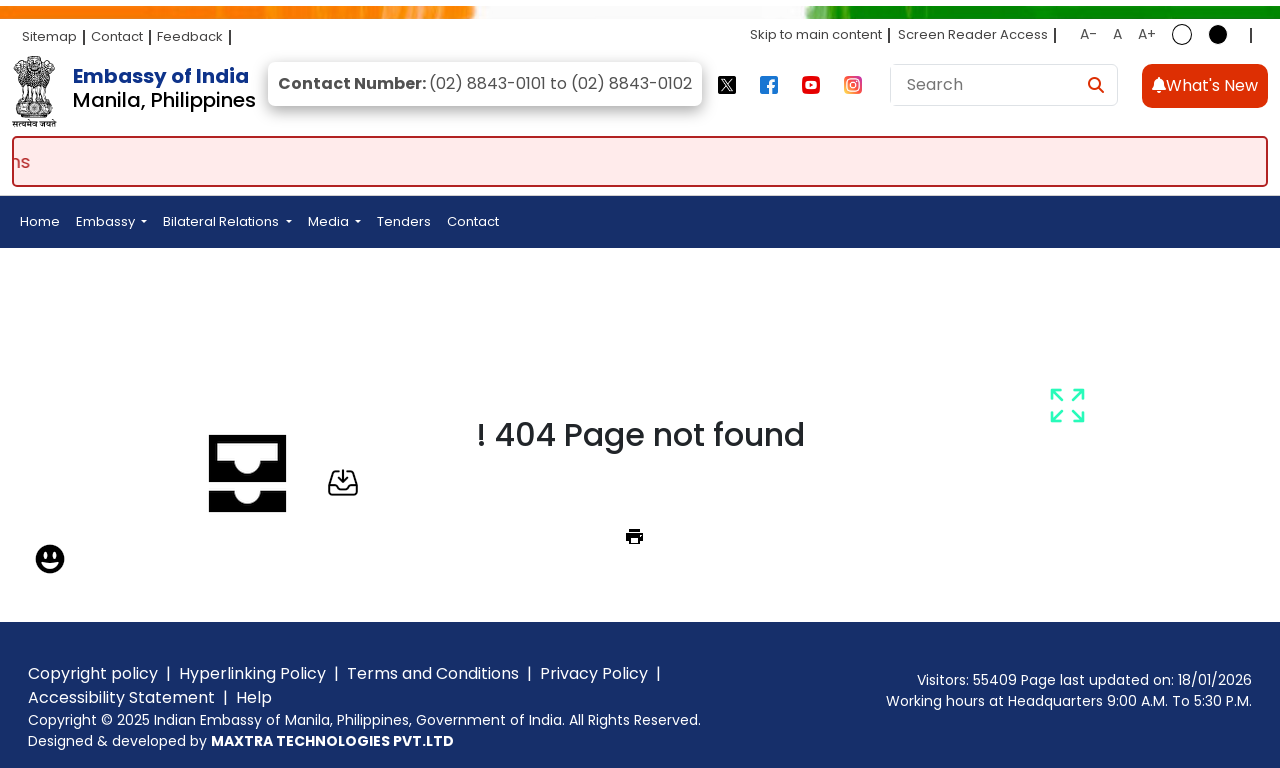 This screenshot has height=768, width=1280. What do you see at coordinates (50, 559) in the screenshot?
I see `add an emoji or reaction to a message` at bounding box center [50, 559].